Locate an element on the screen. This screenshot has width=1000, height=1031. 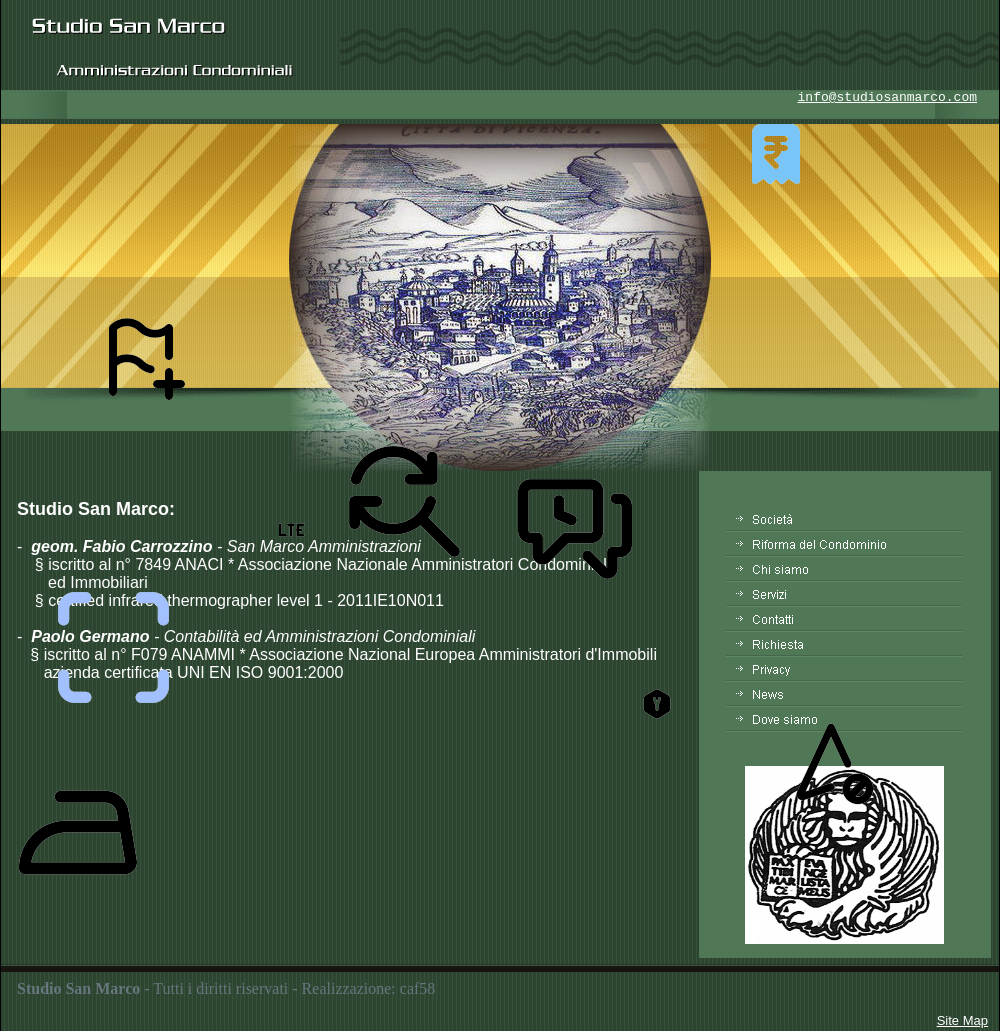
view payment receipt in rupees is located at coordinates (776, 154).